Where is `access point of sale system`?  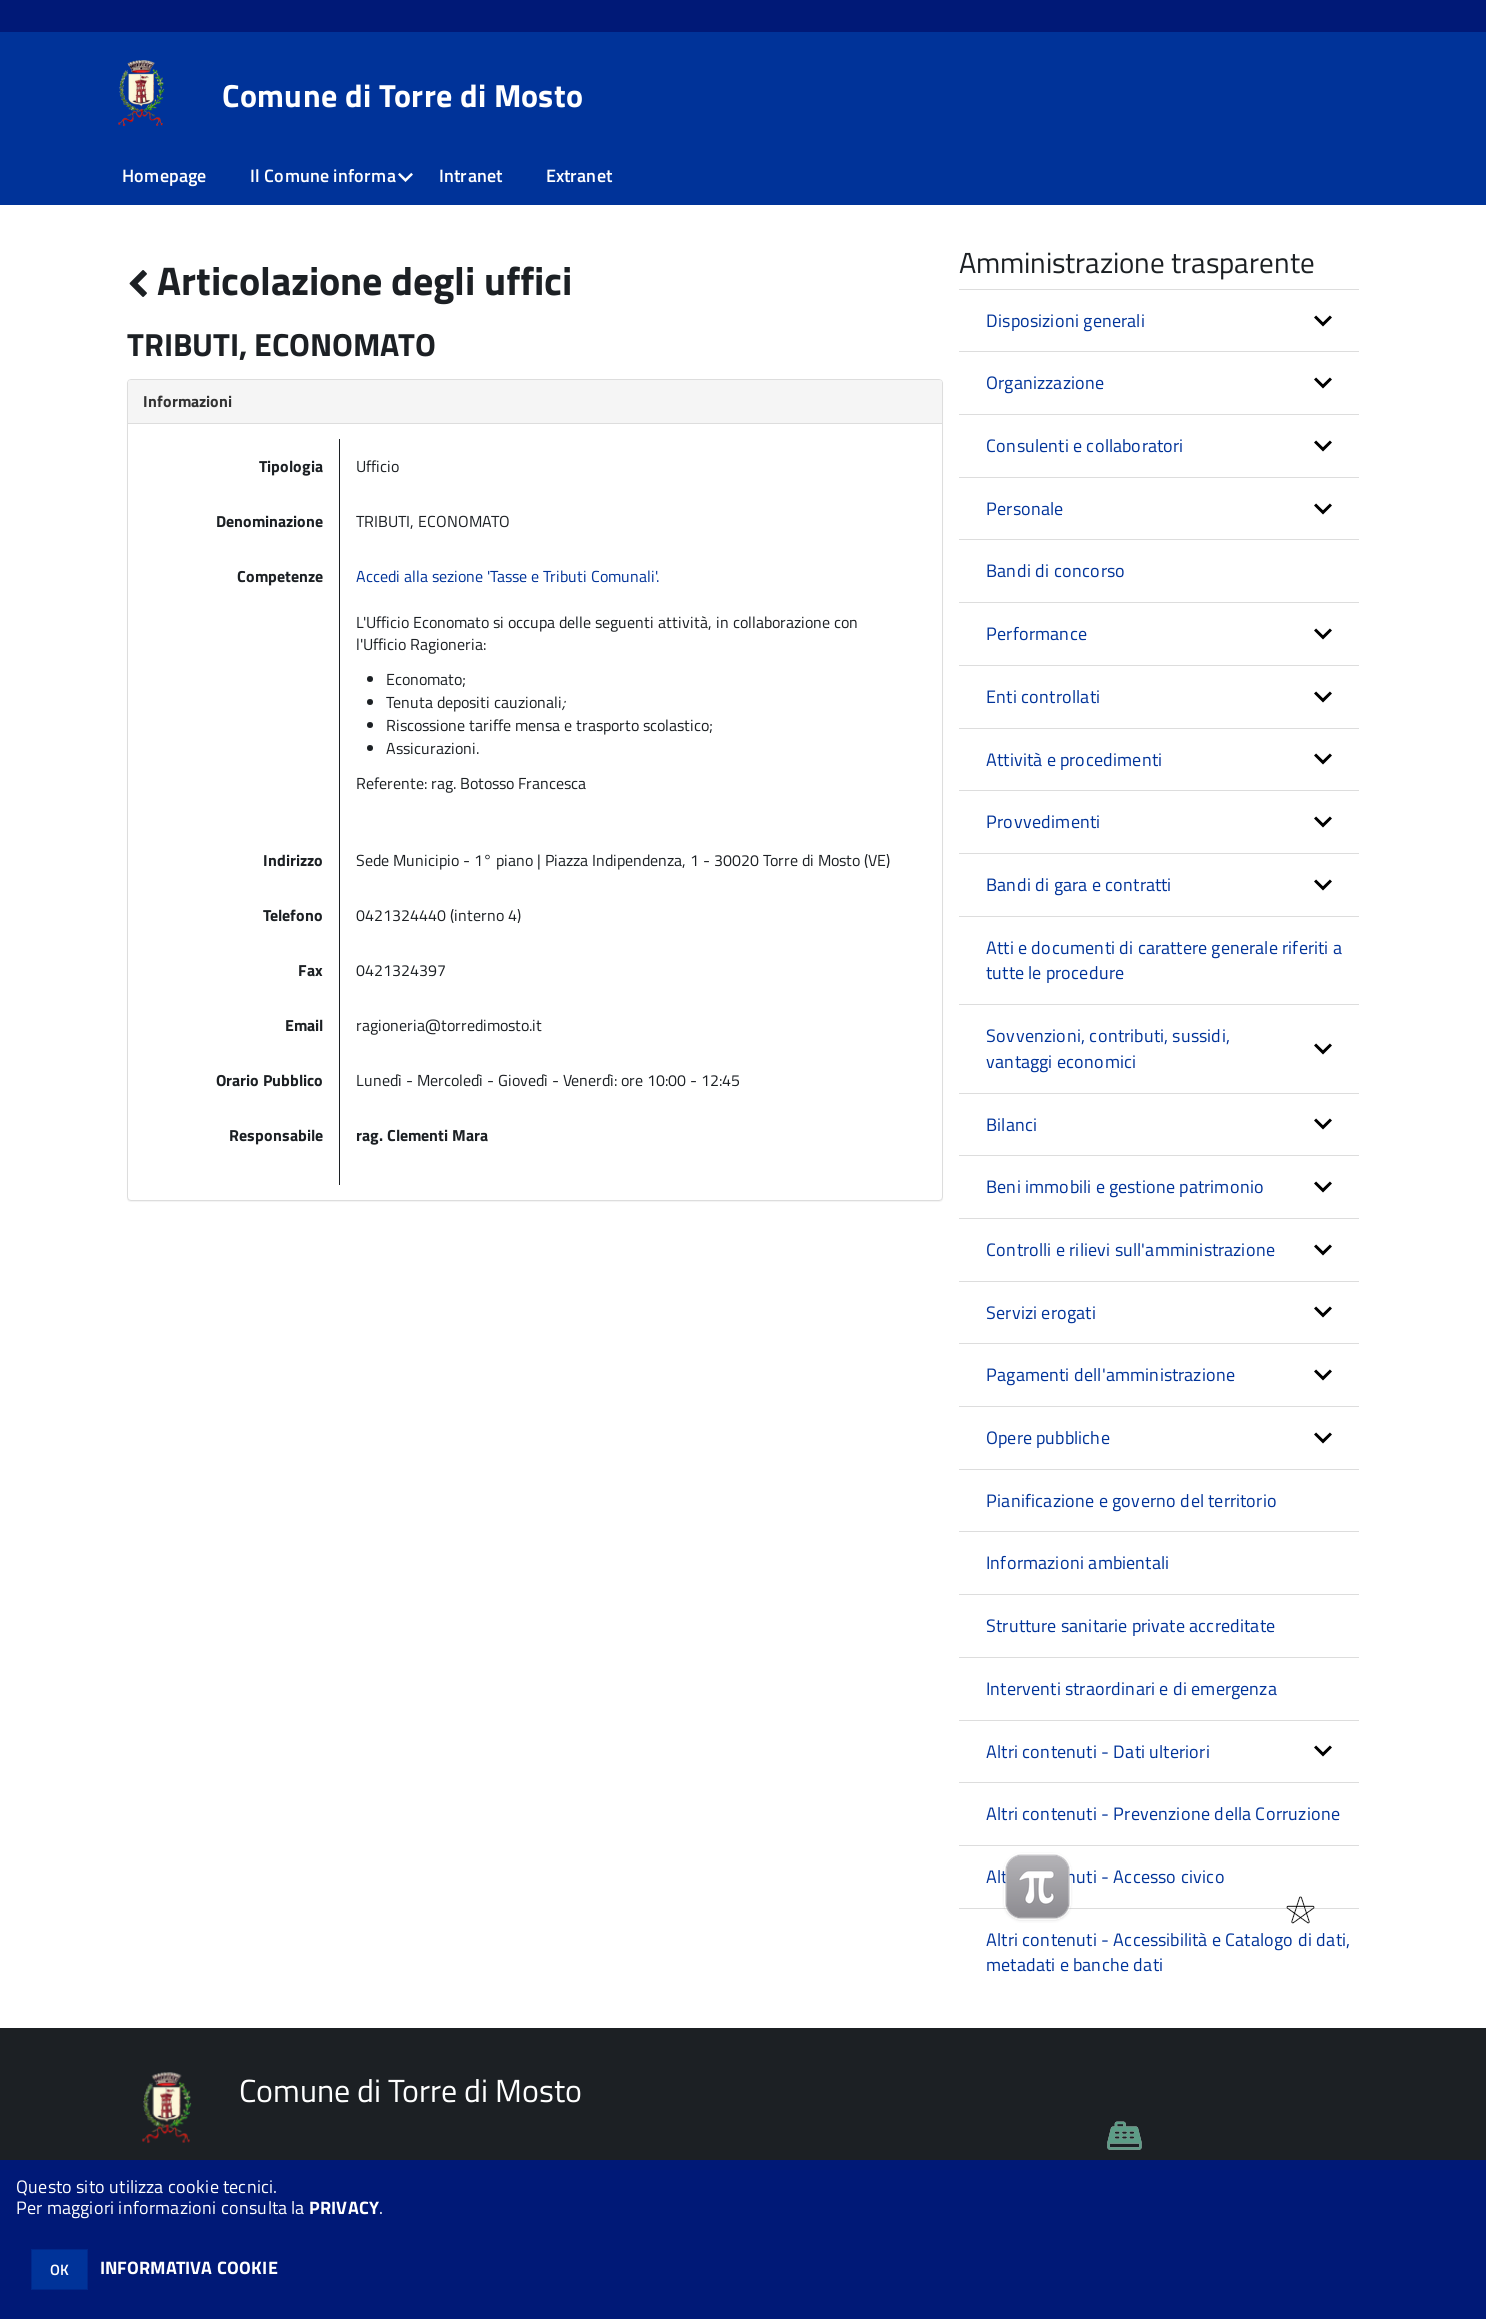 access point of sale system is located at coordinates (1124, 2137).